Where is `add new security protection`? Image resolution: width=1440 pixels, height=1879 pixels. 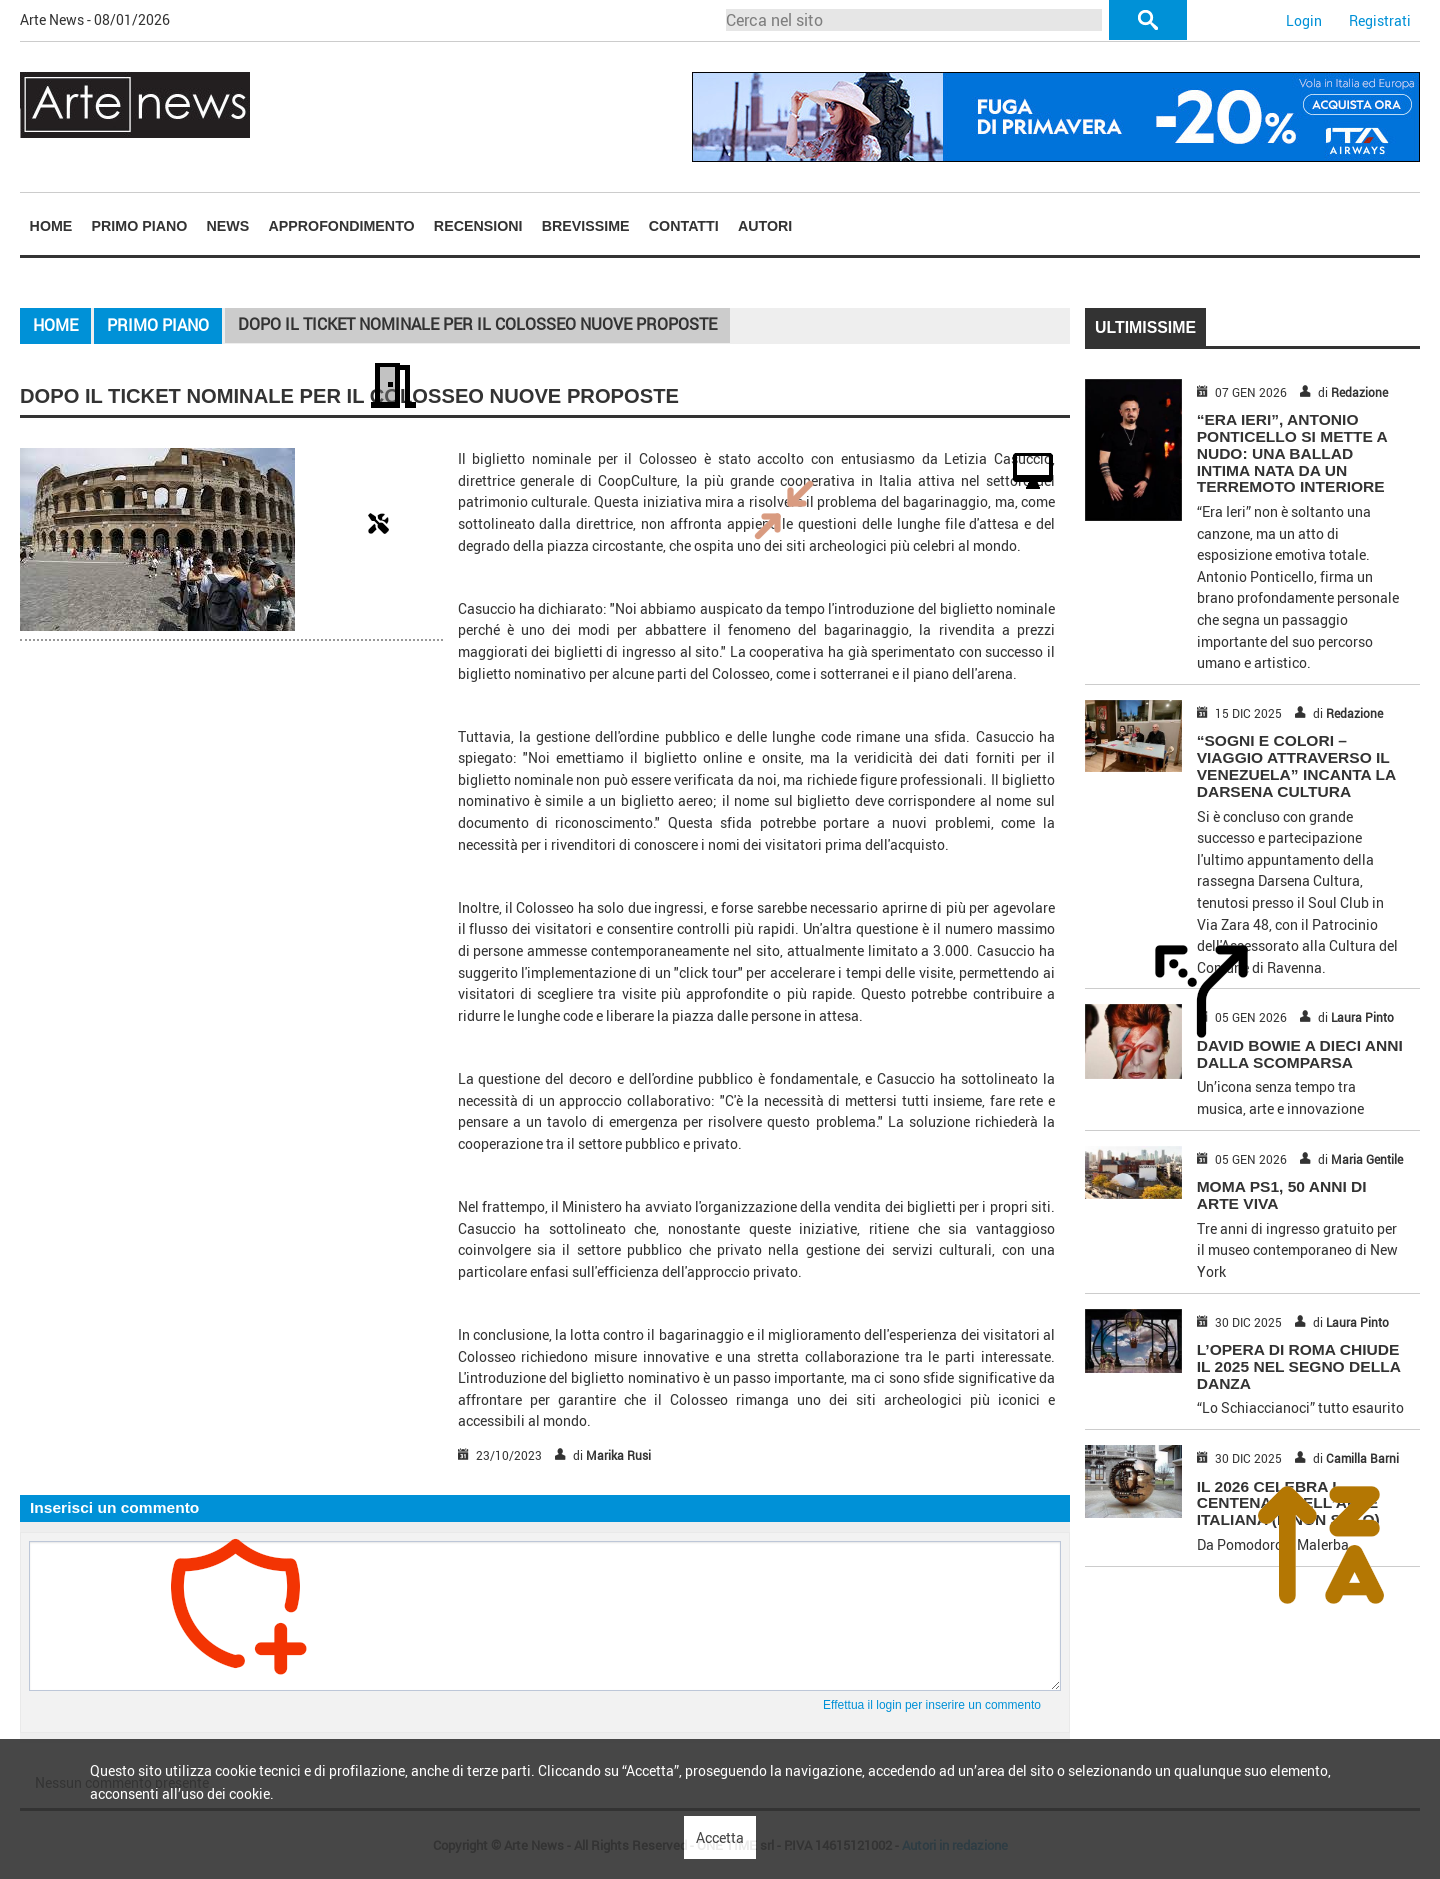
add new security protection is located at coordinates (235, 1603).